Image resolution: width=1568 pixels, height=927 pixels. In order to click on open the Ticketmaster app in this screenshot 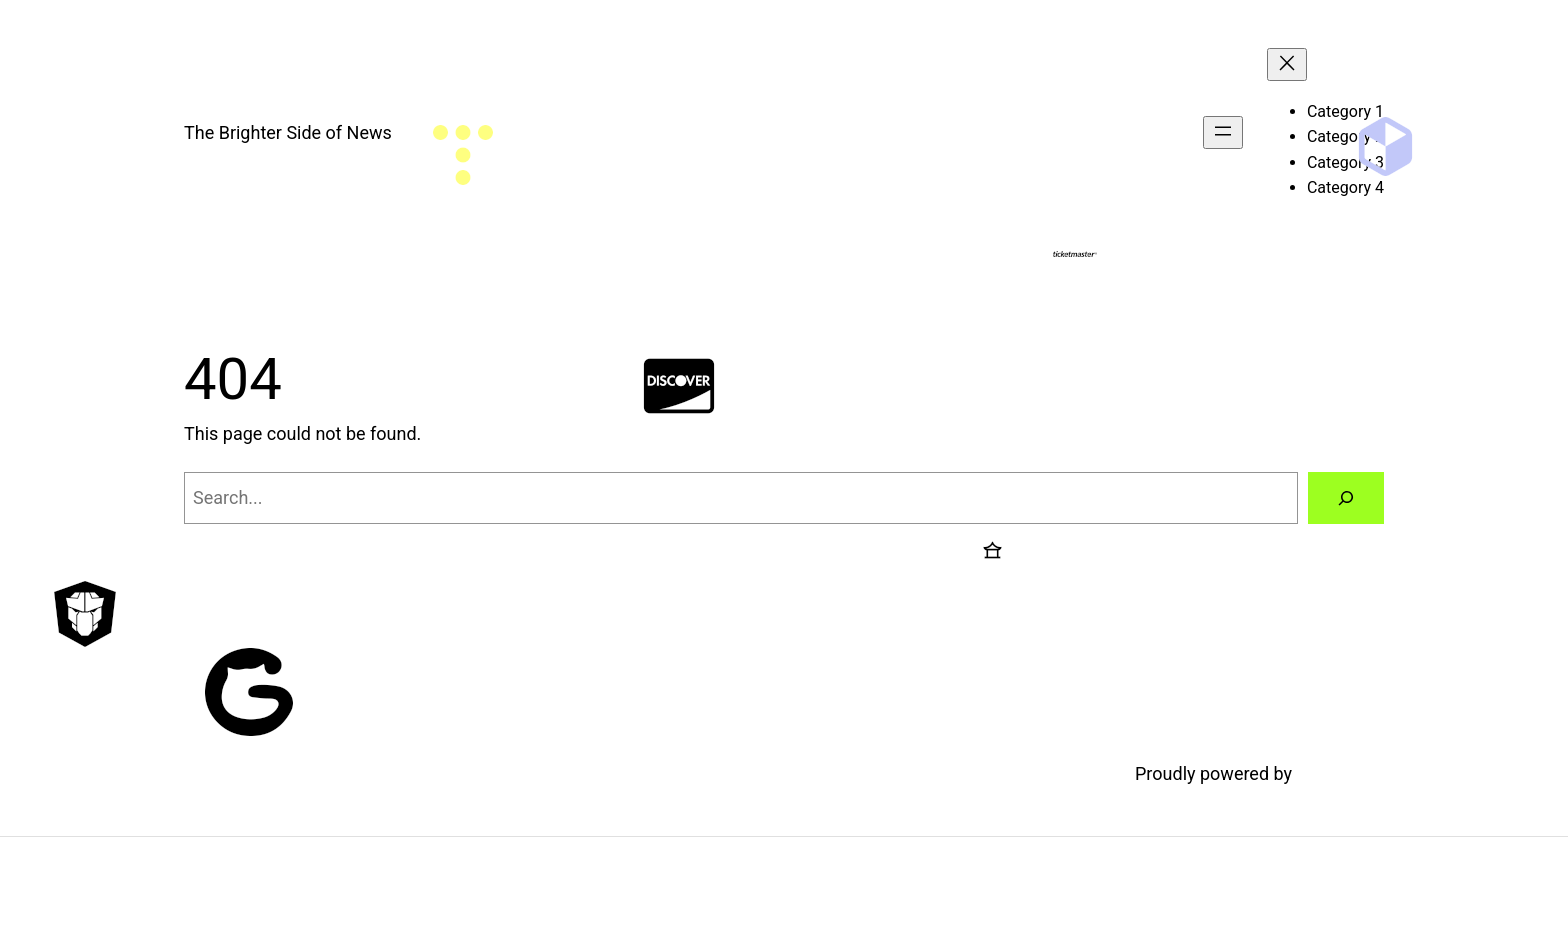, I will do `click(1075, 254)`.